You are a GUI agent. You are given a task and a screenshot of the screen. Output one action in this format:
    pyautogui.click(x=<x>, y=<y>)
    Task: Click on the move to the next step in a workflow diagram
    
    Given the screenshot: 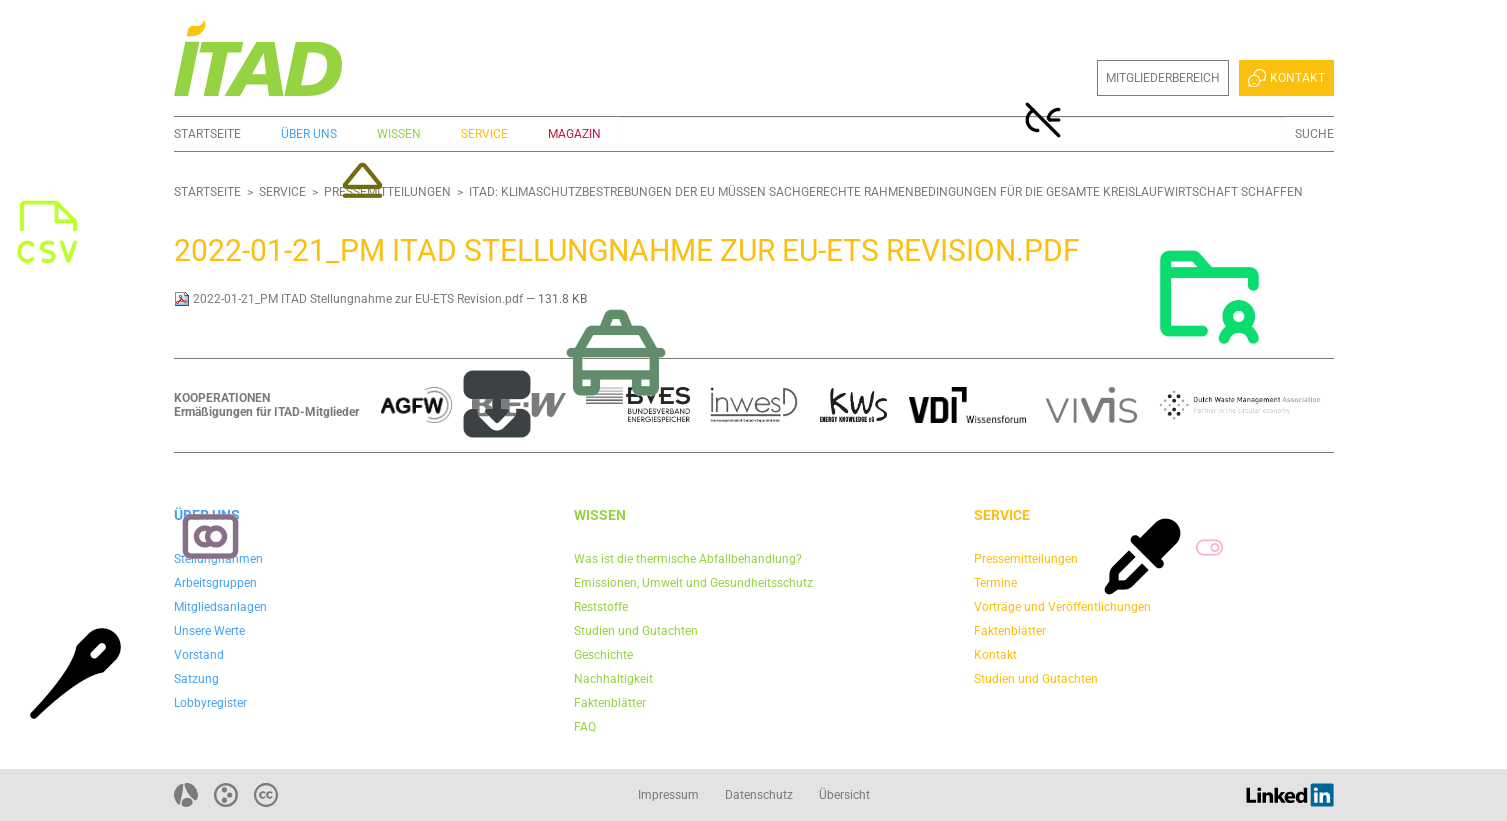 What is the action you would take?
    pyautogui.click(x=497, y=404)
    